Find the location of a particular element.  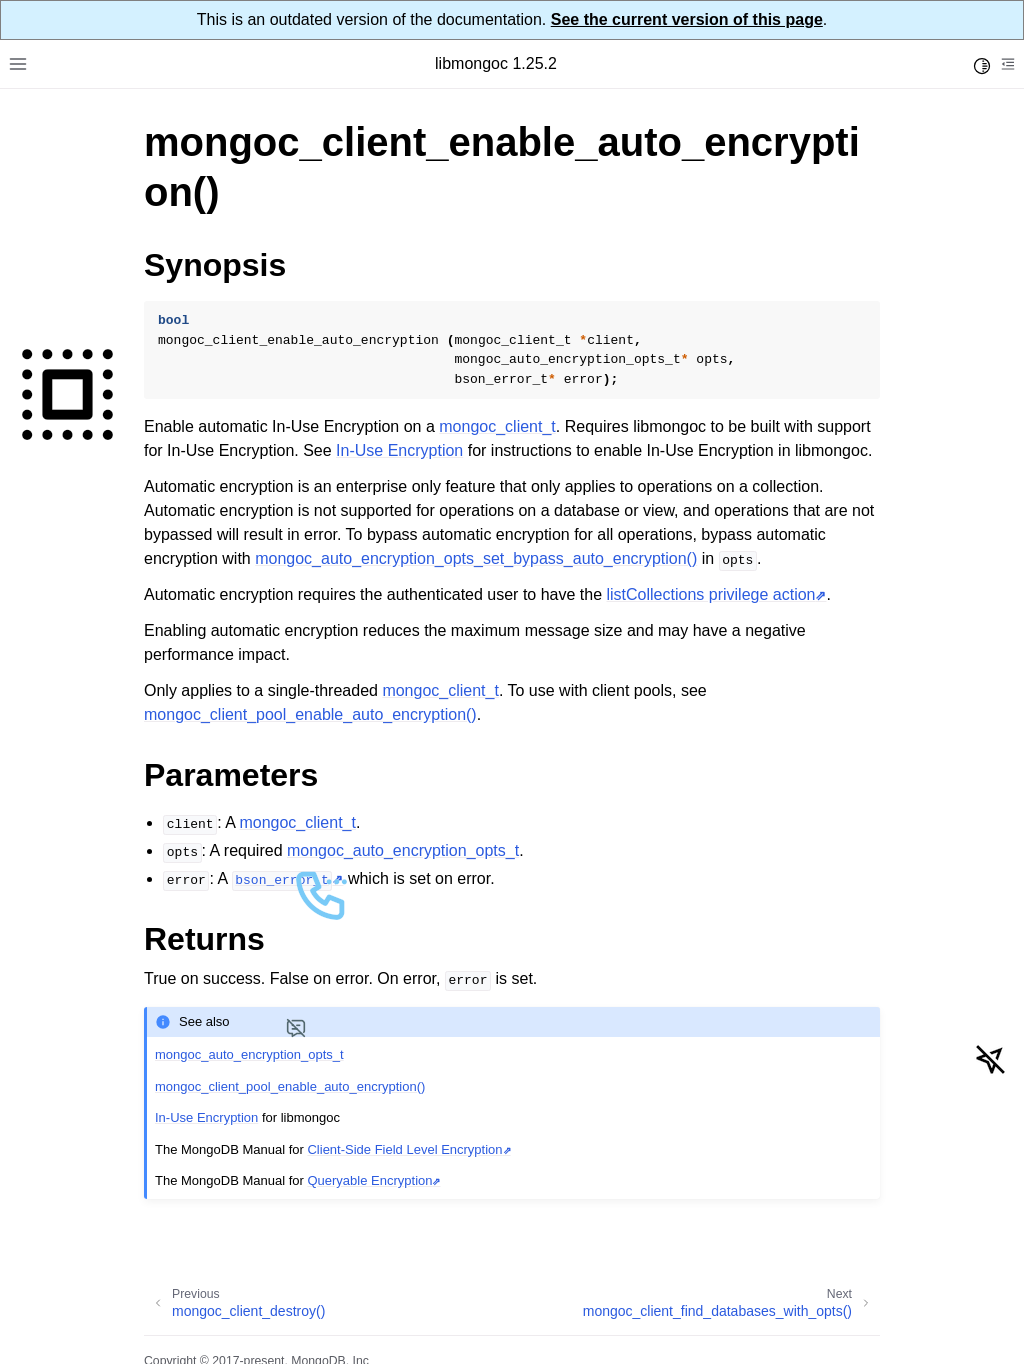

adjust margin spacing around an element is located at coordinates (67, 394).